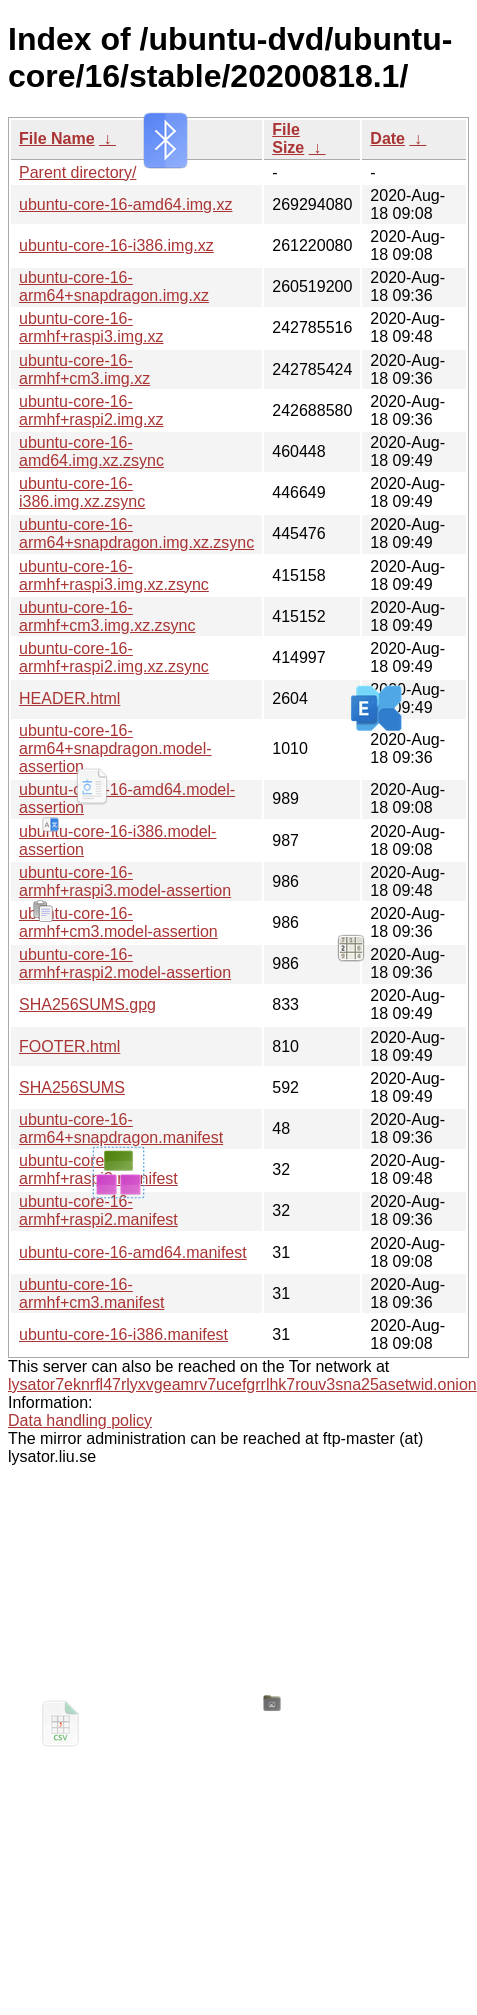  I want to click on open a Hangul Word Processor (.hwp) document, so click(92, 786).